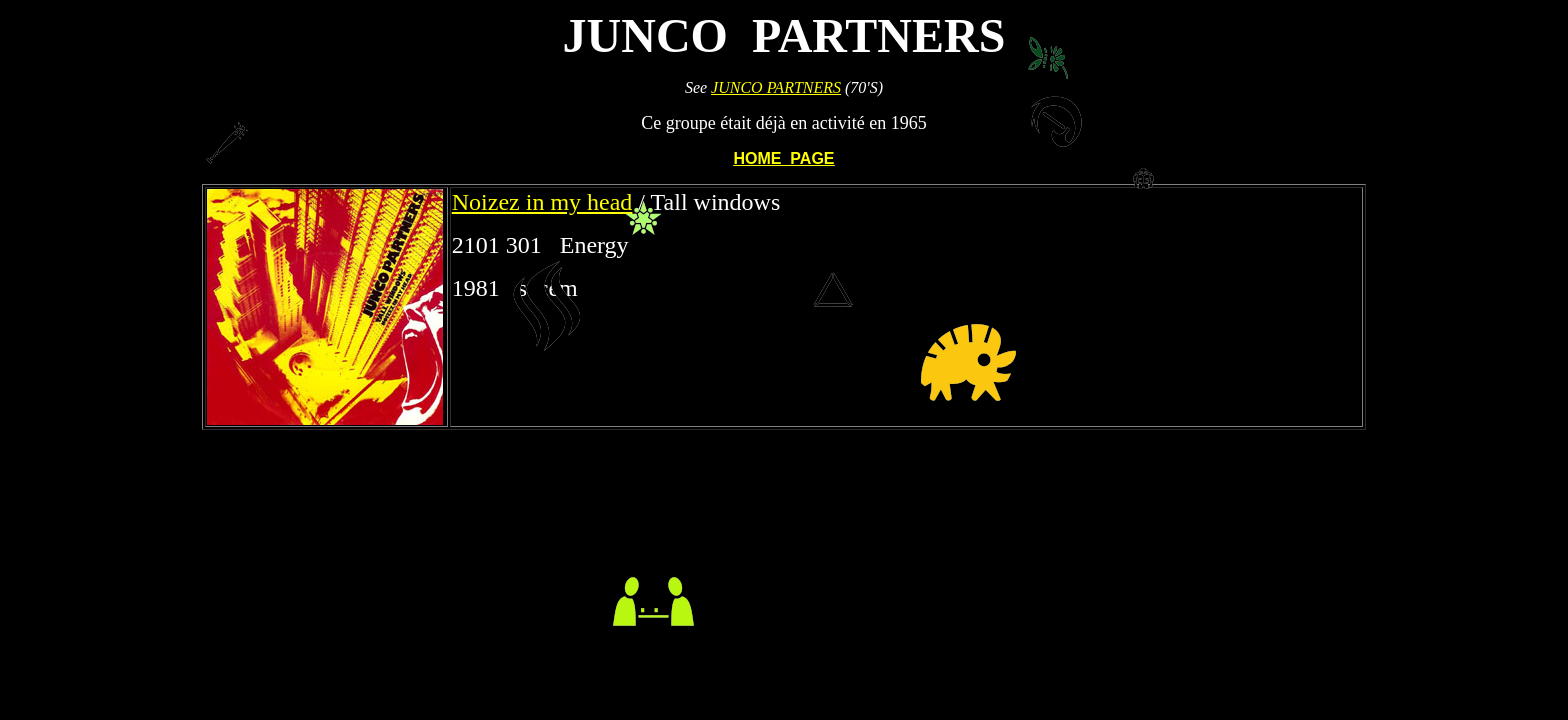 This screenshot has height=720, width=1568. Describe the element at coordinates (1143, 178) in the screenshot. I see `summon or deploy a rock golem unit` at that location.